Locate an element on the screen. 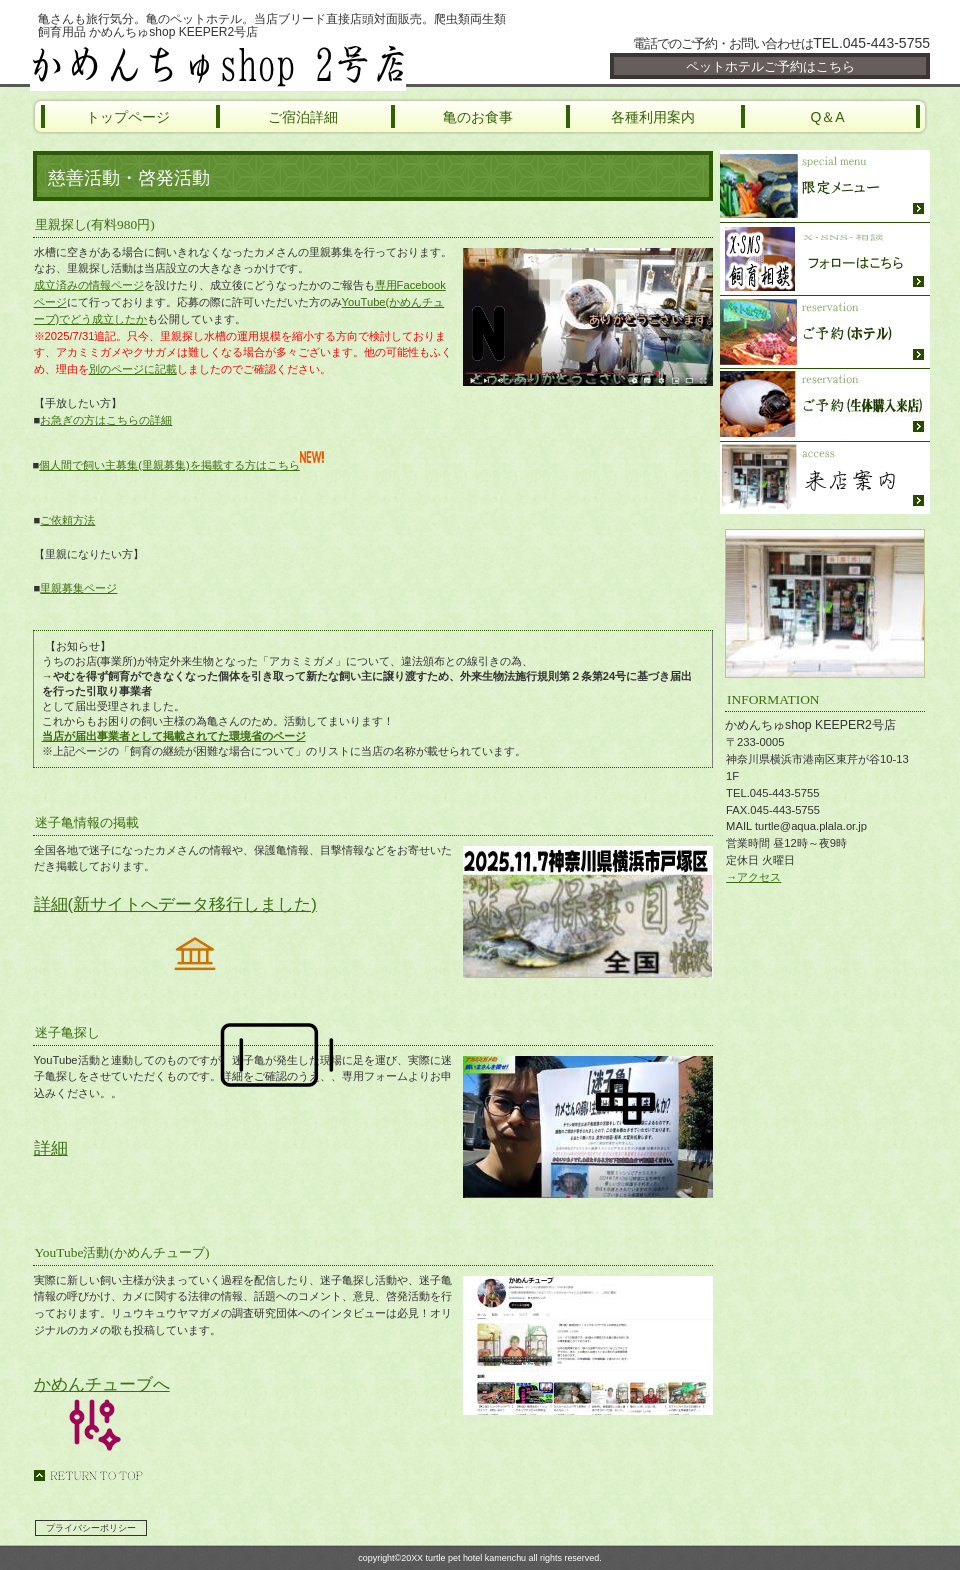  view 3d model unfolded net is located at coordinates (625, 1100).